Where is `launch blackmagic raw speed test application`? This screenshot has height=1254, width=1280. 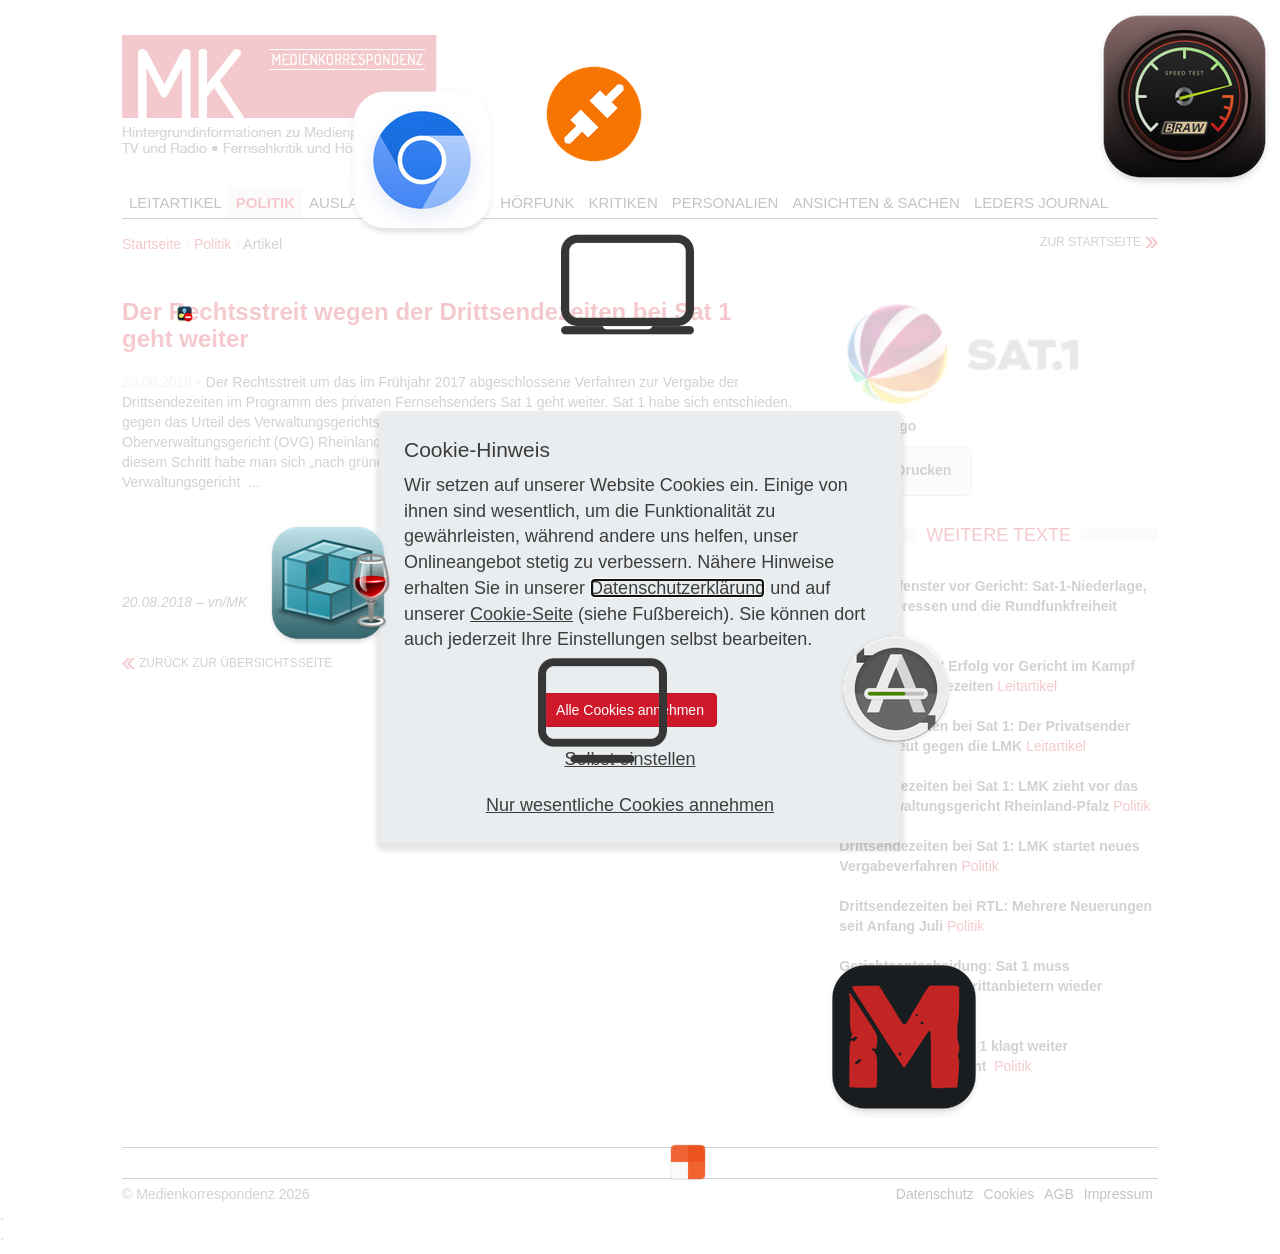 launch blackmagic raw speed test application is located at coordinates (1184, 96).